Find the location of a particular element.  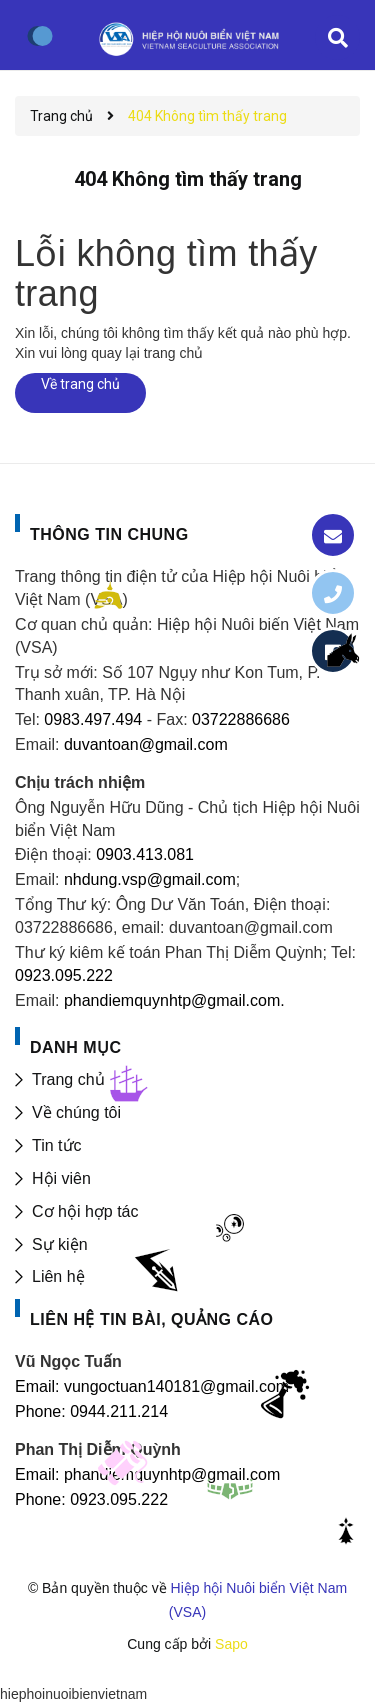

activate ricochet or bouncing attack ability is located at coordinates (156, 1270).